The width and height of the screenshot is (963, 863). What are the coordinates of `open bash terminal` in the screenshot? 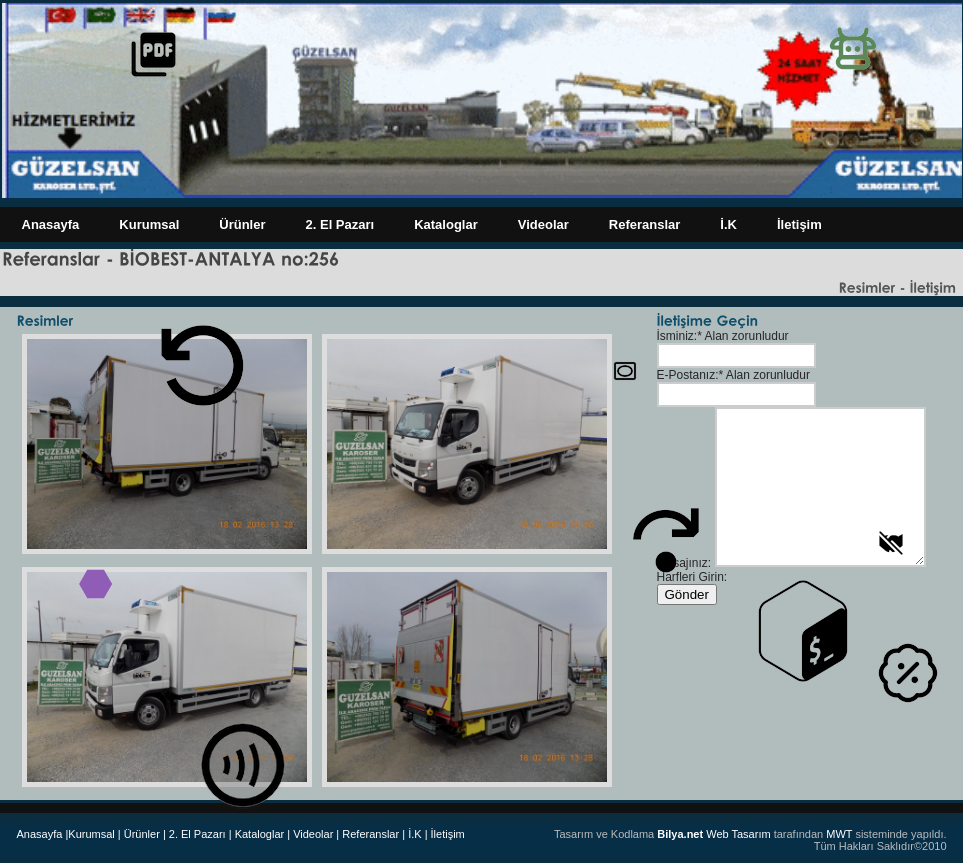 It's located at (803, 631).